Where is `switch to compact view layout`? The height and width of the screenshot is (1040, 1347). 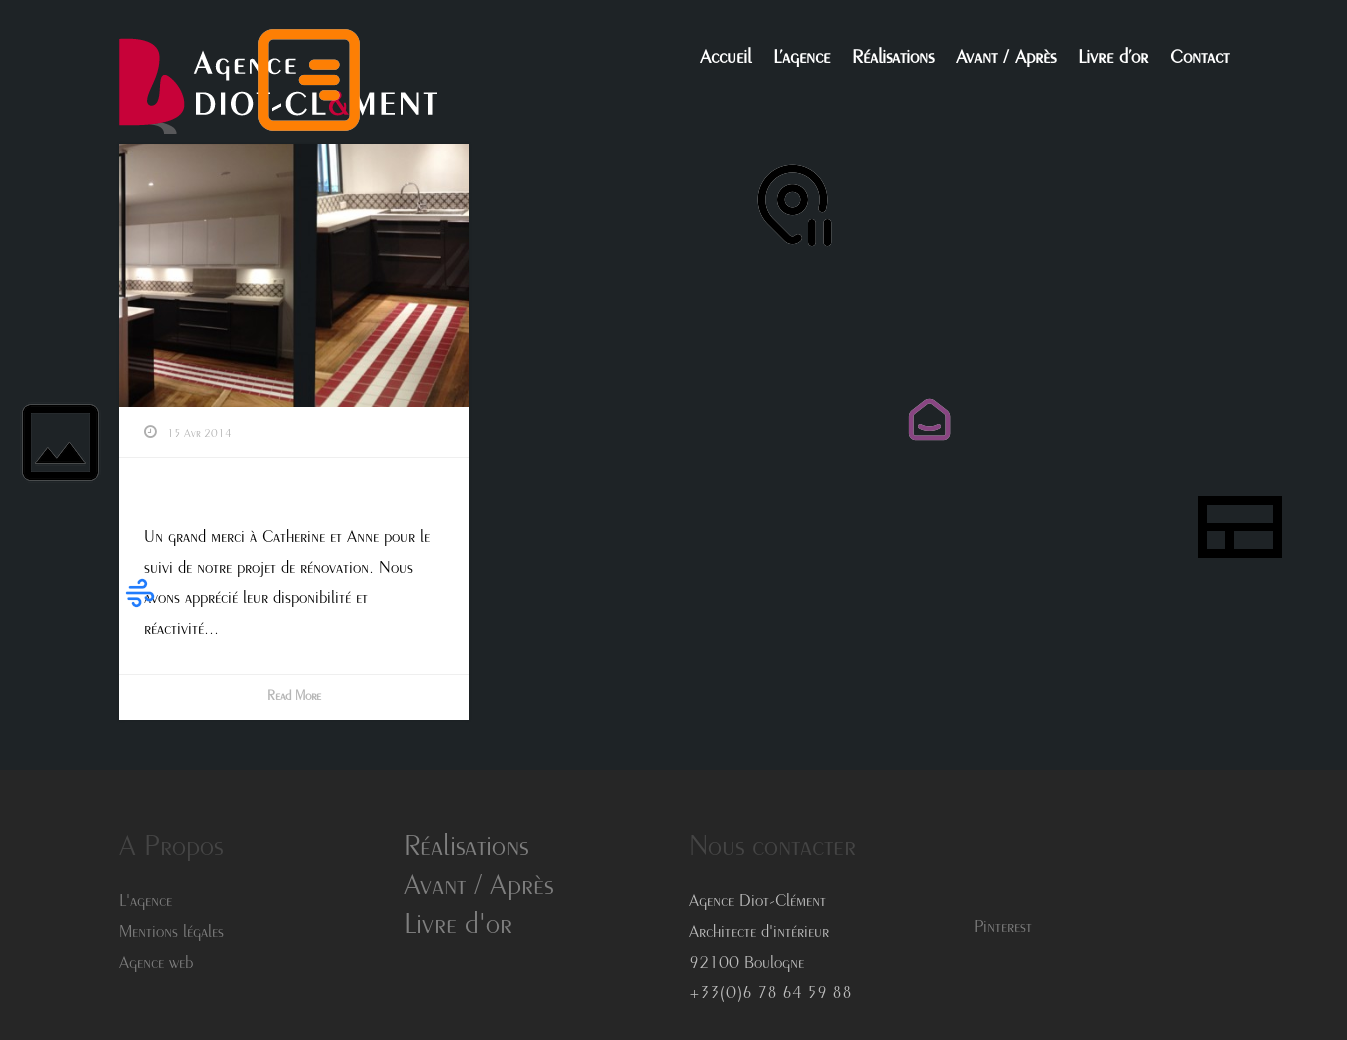
switch to compact view layout is located at coordinates (1238, 527).